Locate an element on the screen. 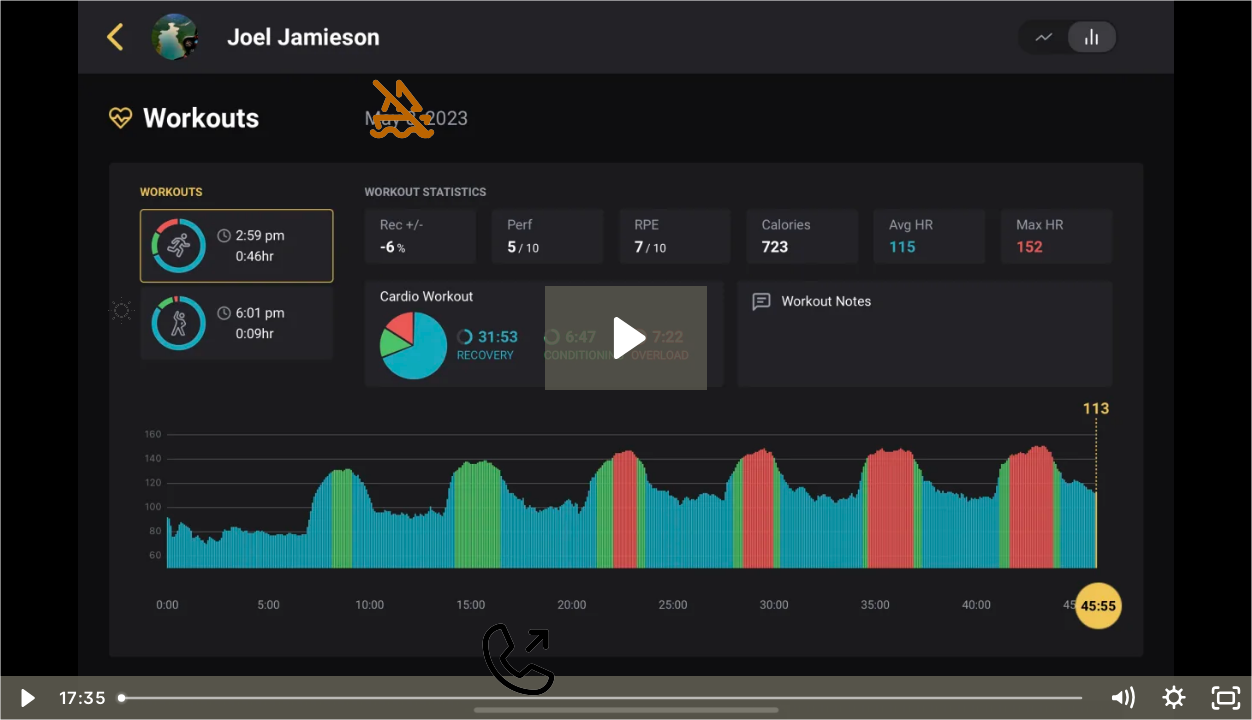 The image size is (1252, 720). sailing or boating unavailable is located at coordinates (402, 109).